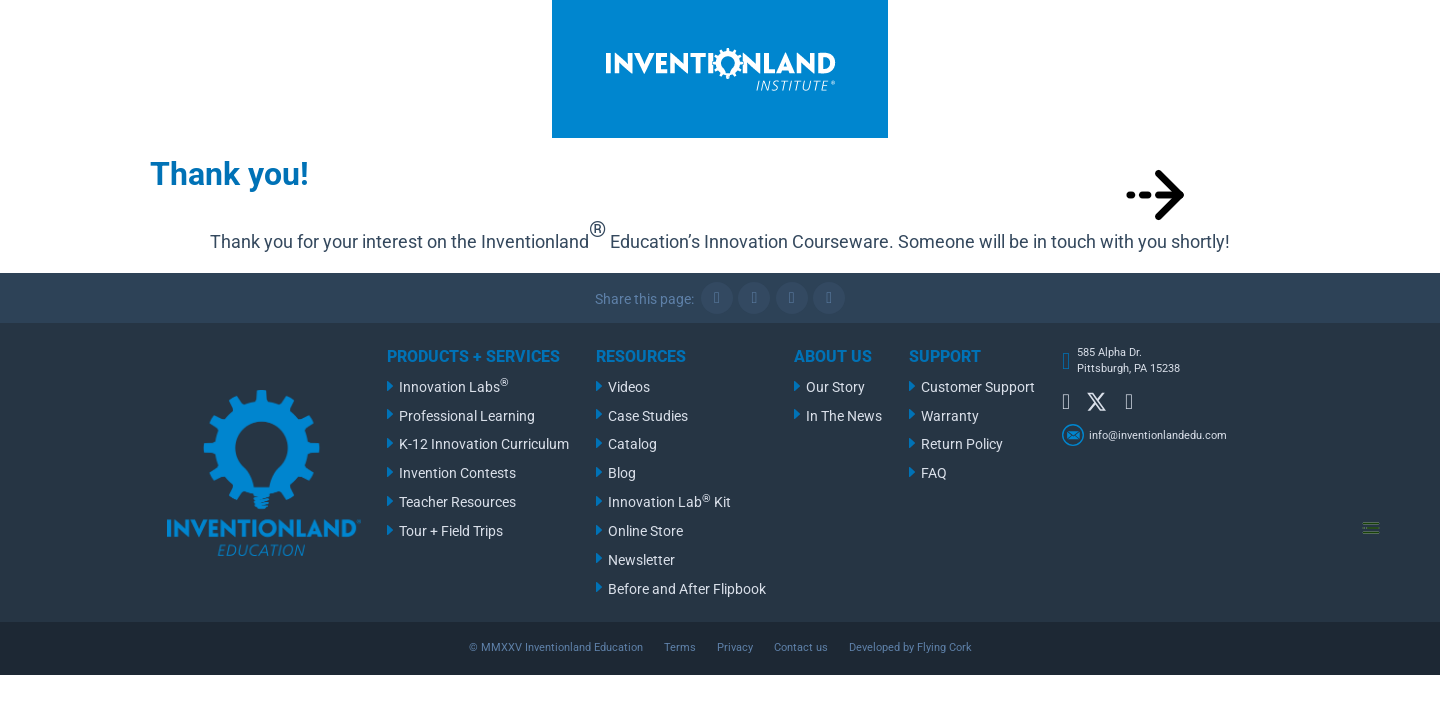 This screenshot has height=720, width=1440. I want to click on continue to the next step, so click(1155, 195).